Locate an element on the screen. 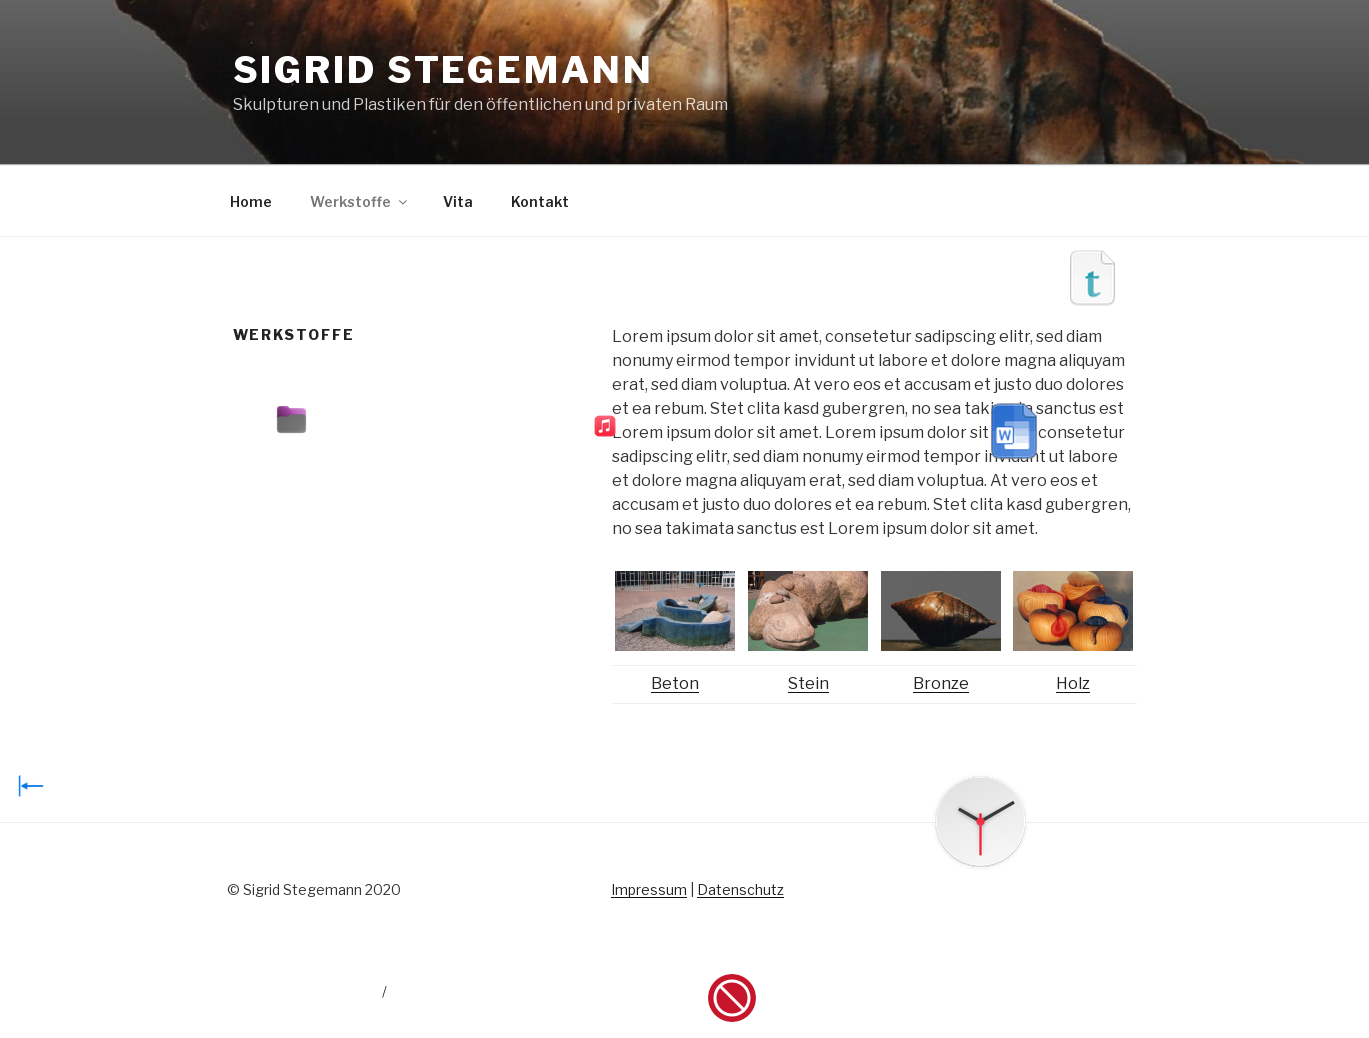 The image size is (1369, 1038). a typst document file is located at coordinates (1092, 277).